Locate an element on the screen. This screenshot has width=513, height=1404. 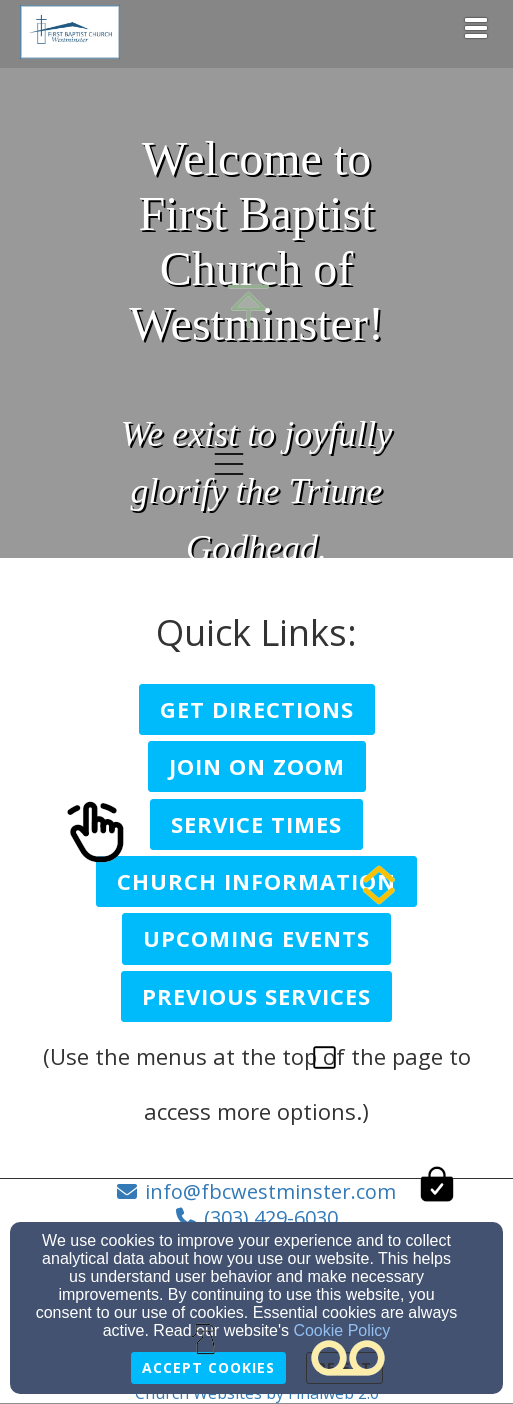
purchase completed successfully is located at coordinates (437, 1184).